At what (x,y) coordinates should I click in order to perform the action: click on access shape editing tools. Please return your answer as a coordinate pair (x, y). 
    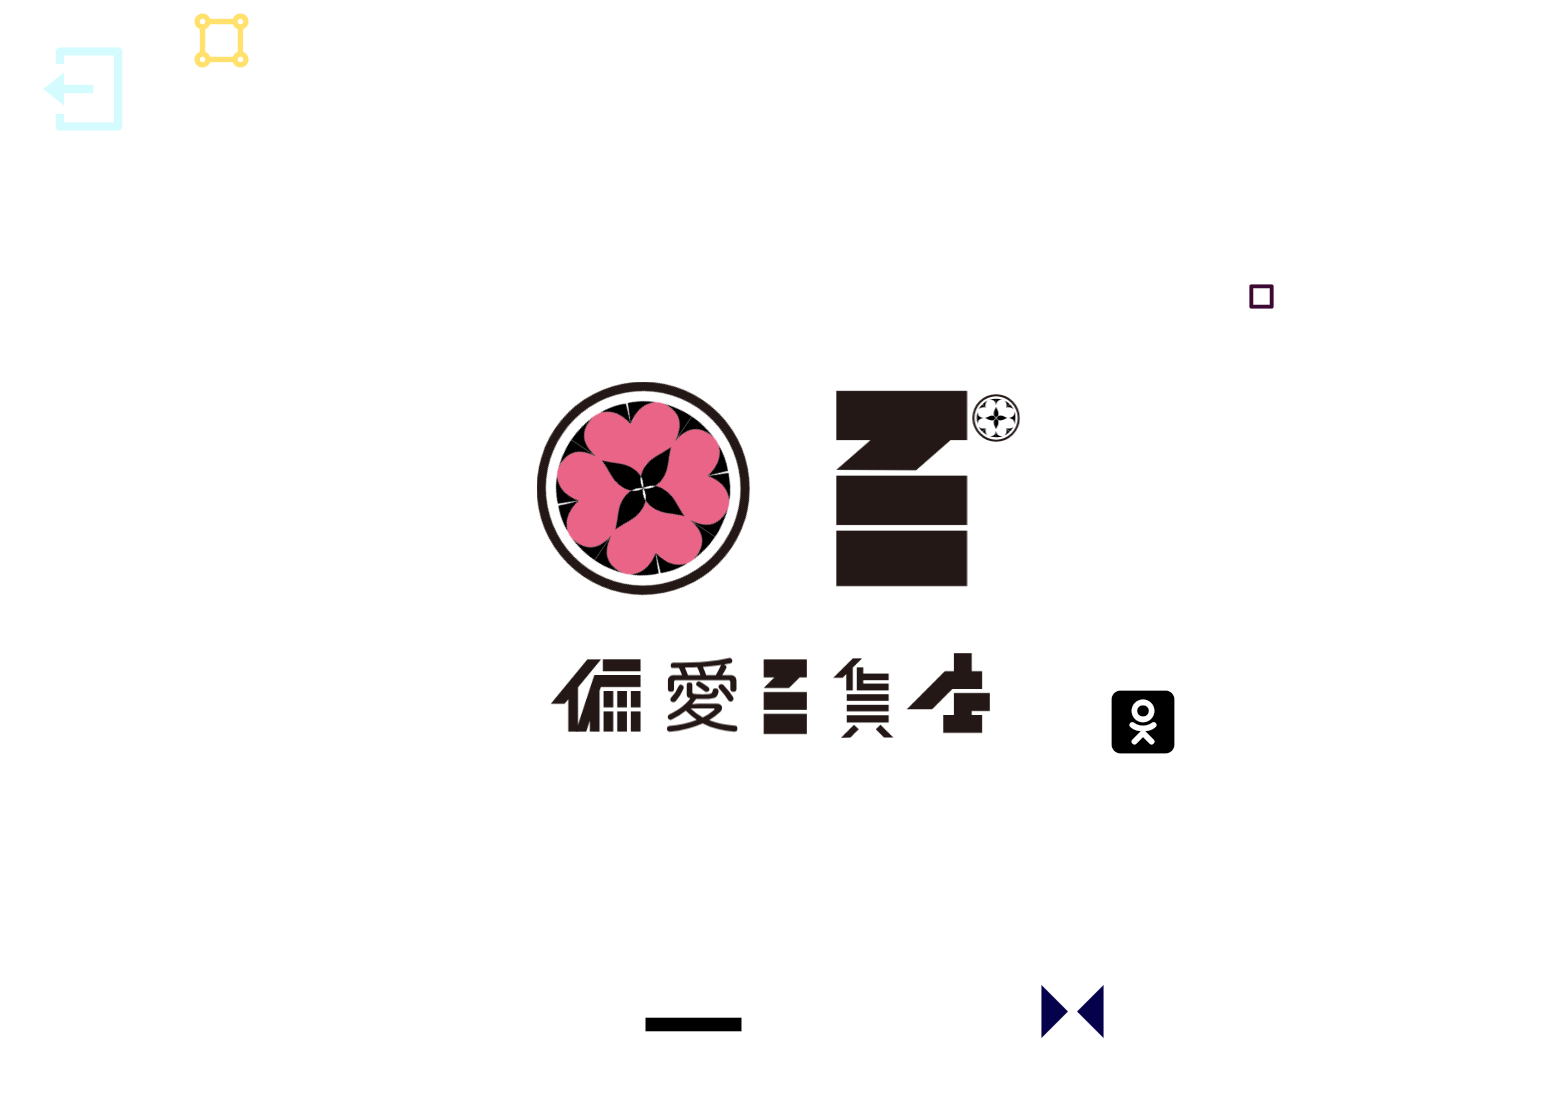
    Looking at the image, I should click on (221, 40).